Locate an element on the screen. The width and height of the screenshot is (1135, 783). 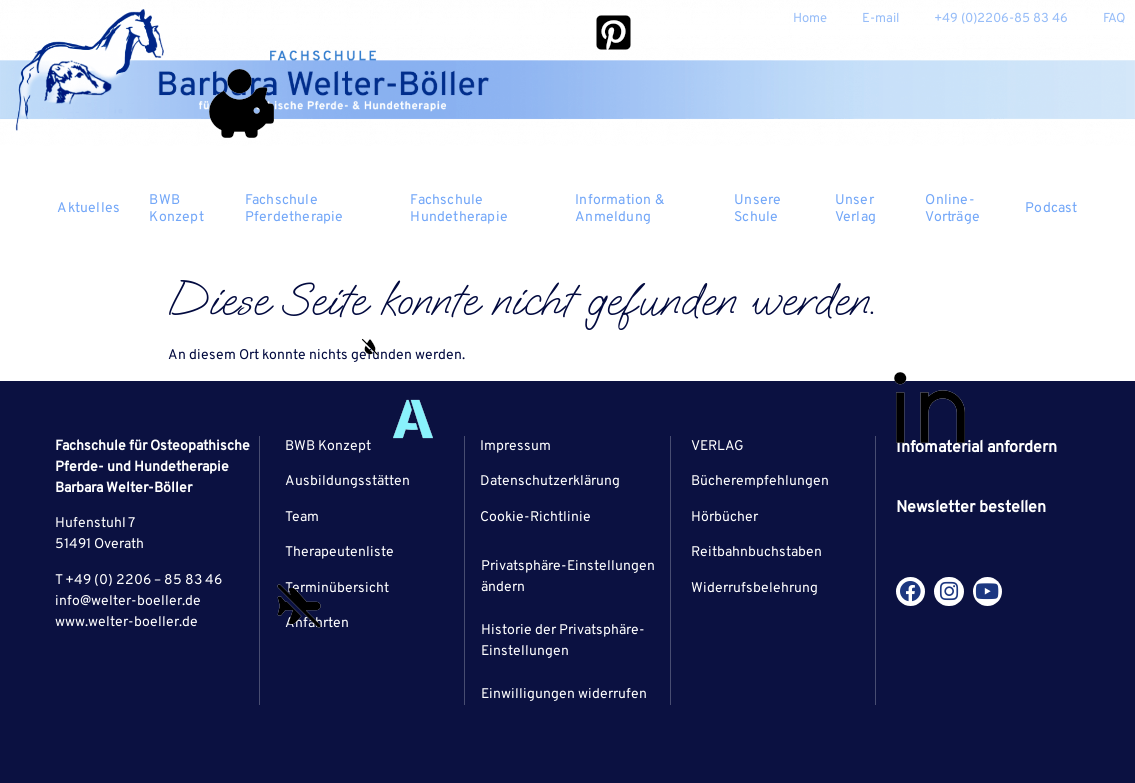
access savings or budget features is located at coordinates (239, 105).